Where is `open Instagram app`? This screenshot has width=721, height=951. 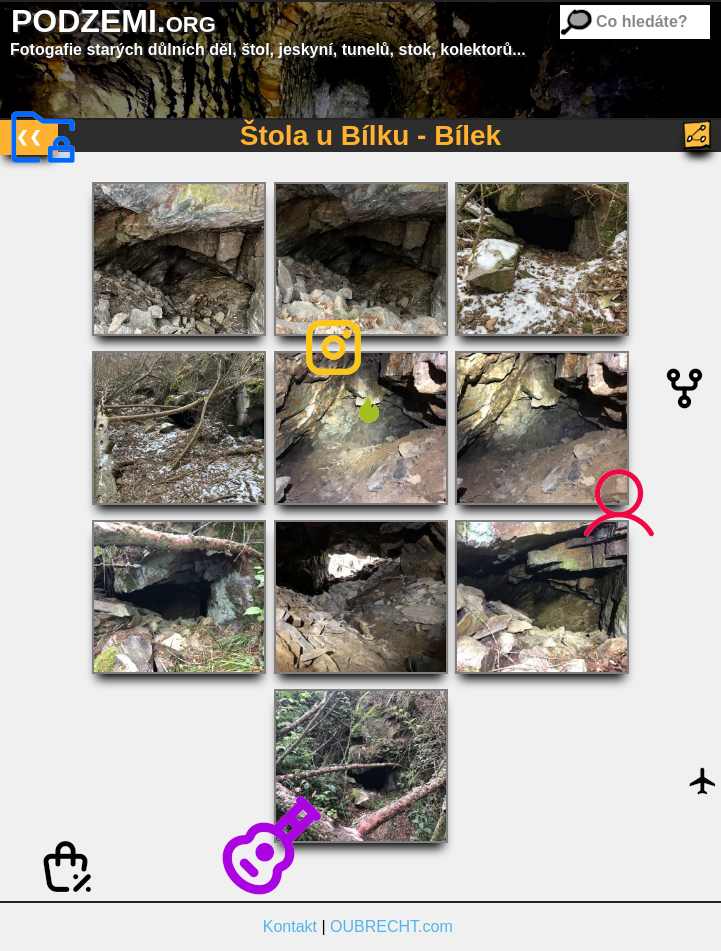
open Instagram app is located at coordinates (333, 347).